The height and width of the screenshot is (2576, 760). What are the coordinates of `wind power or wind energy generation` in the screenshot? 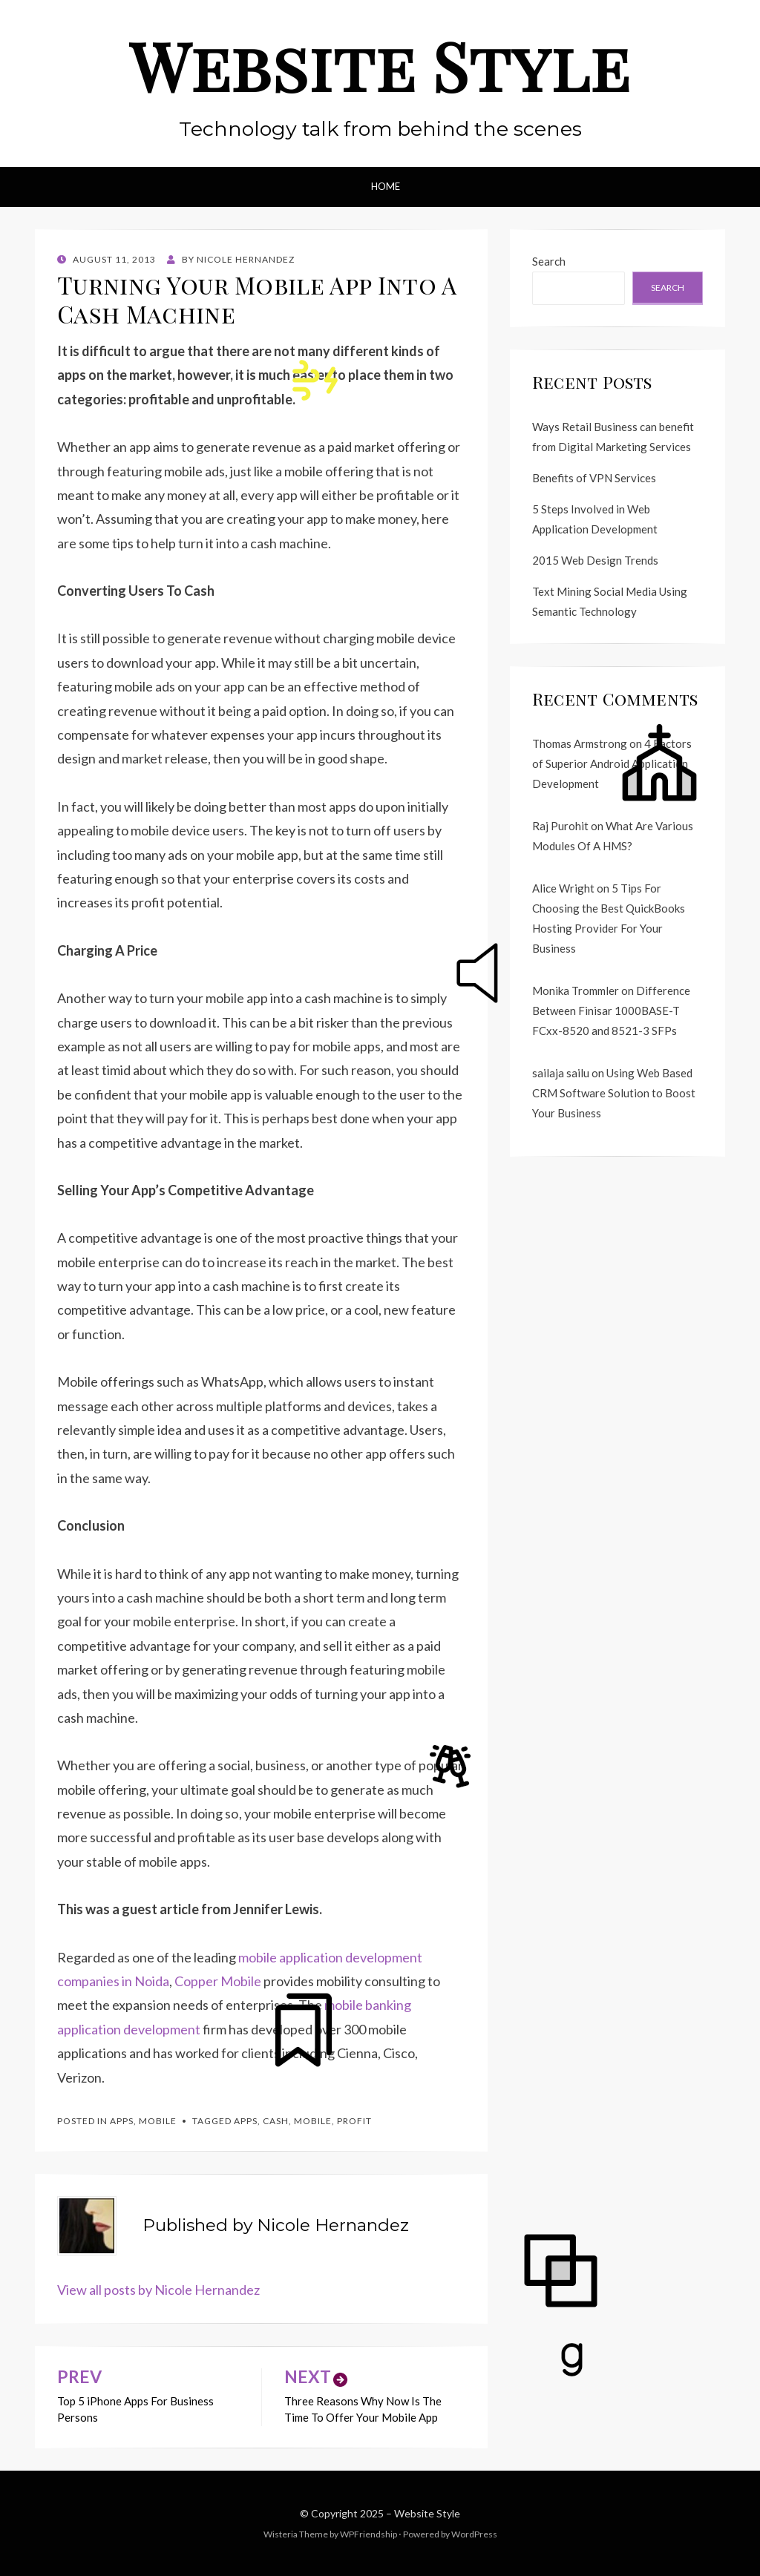 It's located at (315, 380).